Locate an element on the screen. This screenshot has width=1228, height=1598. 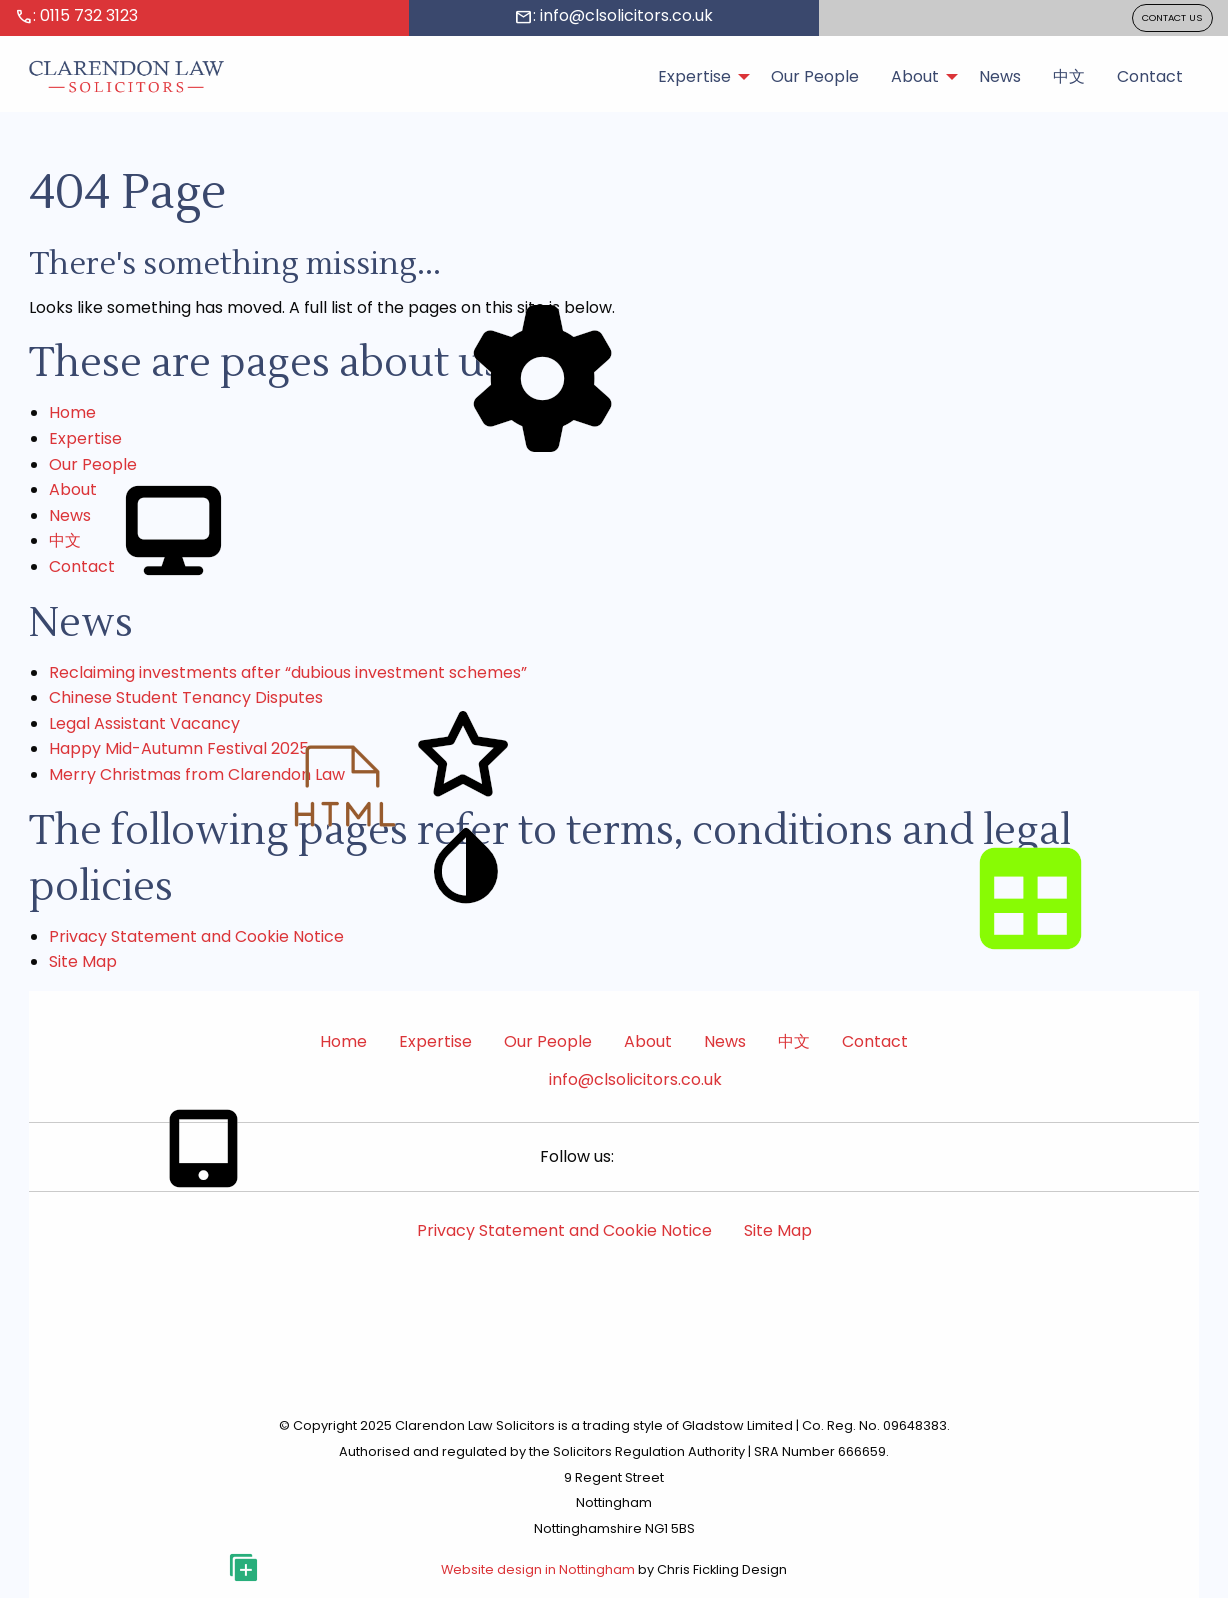
switch to desktop view is located at coordinates (173, 527).